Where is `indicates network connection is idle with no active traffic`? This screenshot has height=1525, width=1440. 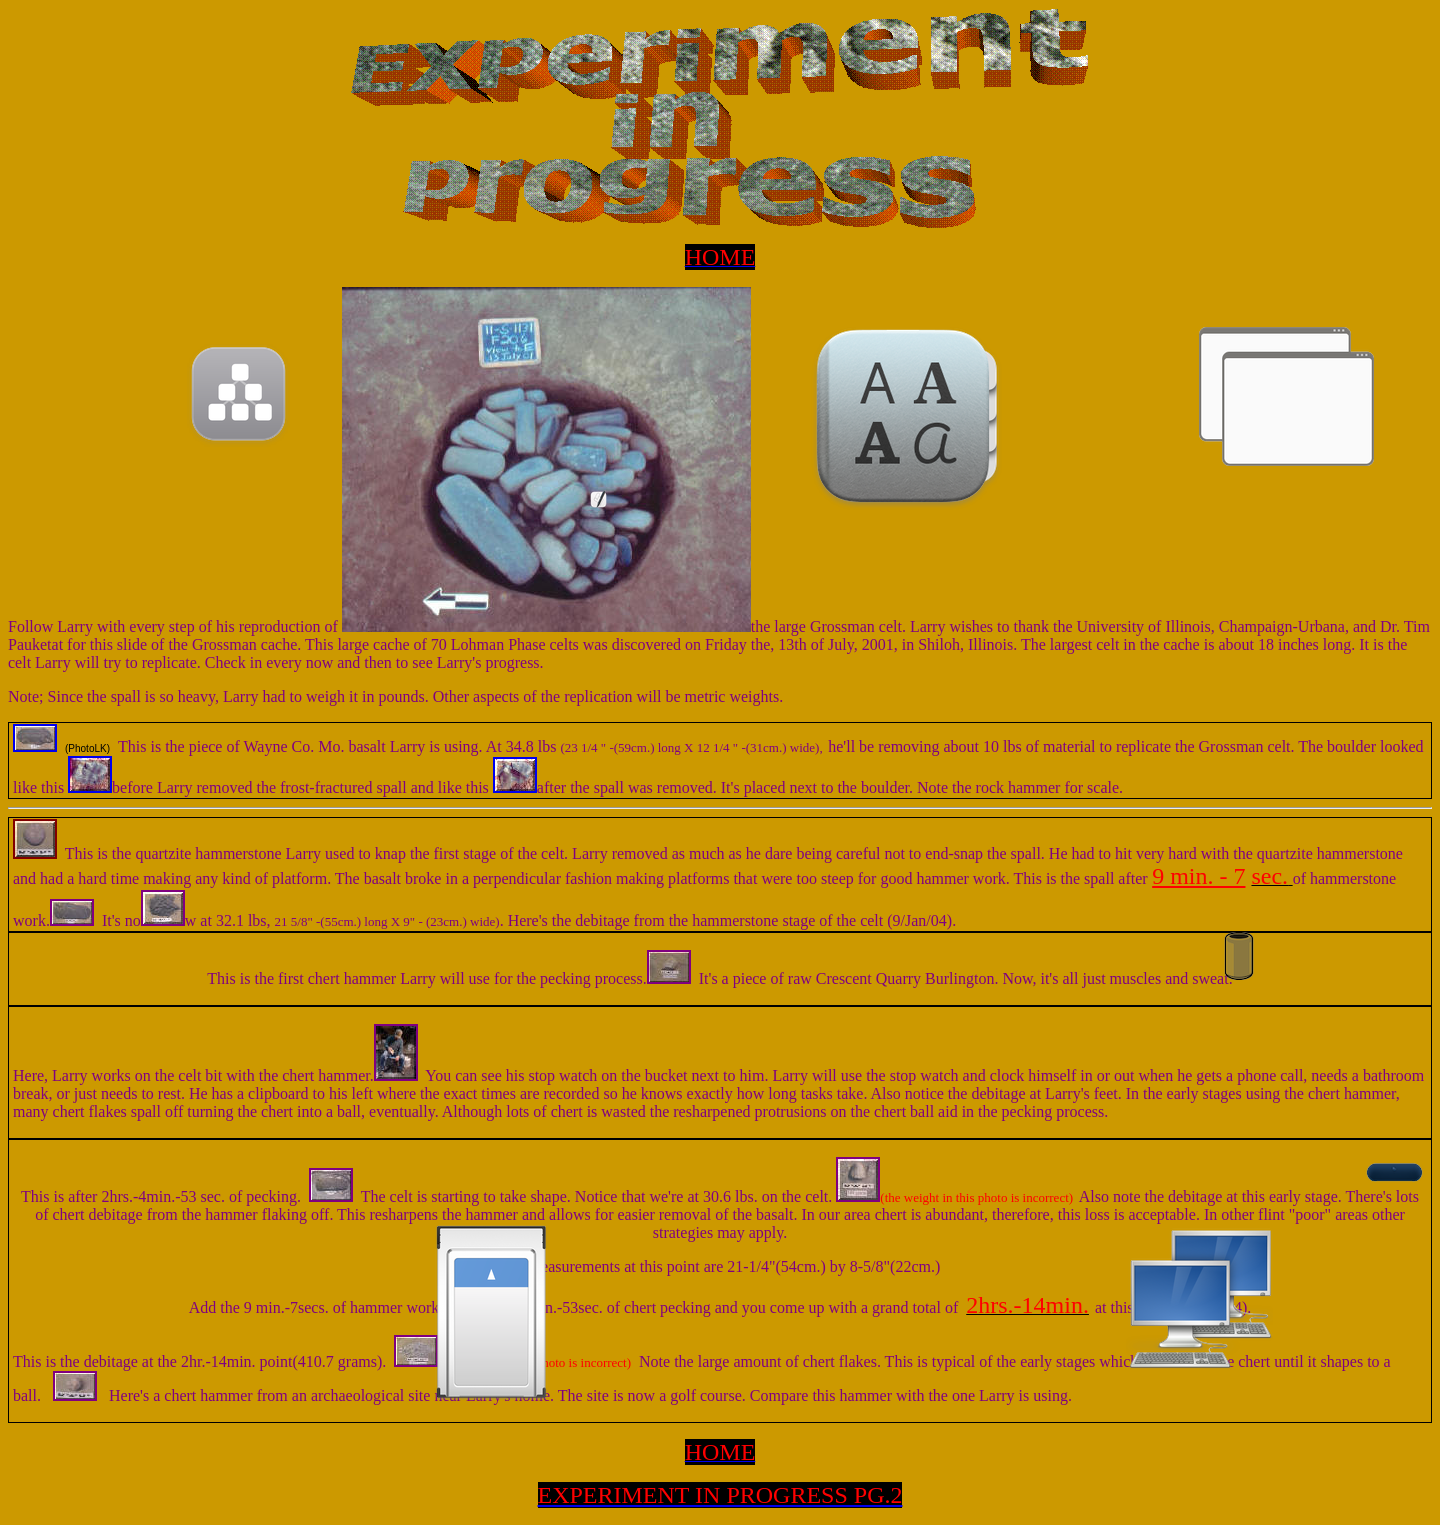
indicates network connection is idle with no active traffic is located at coordinates (1199, 1299).